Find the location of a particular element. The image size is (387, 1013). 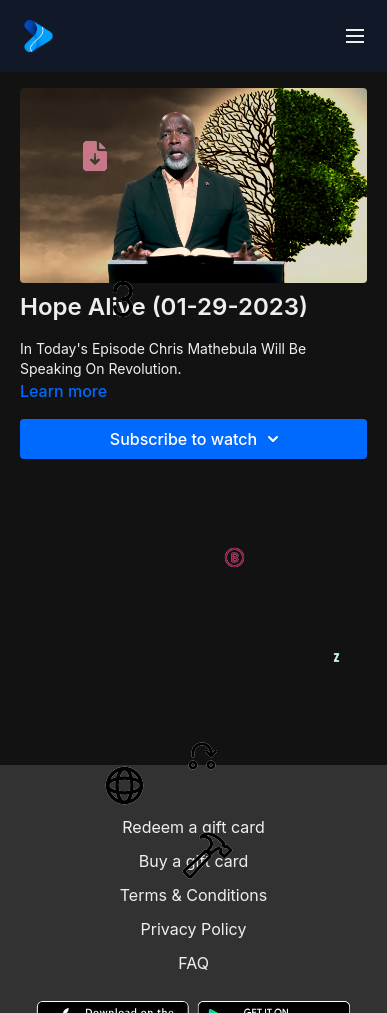

view 360-degree panorama is located at coordinates (124, 785).